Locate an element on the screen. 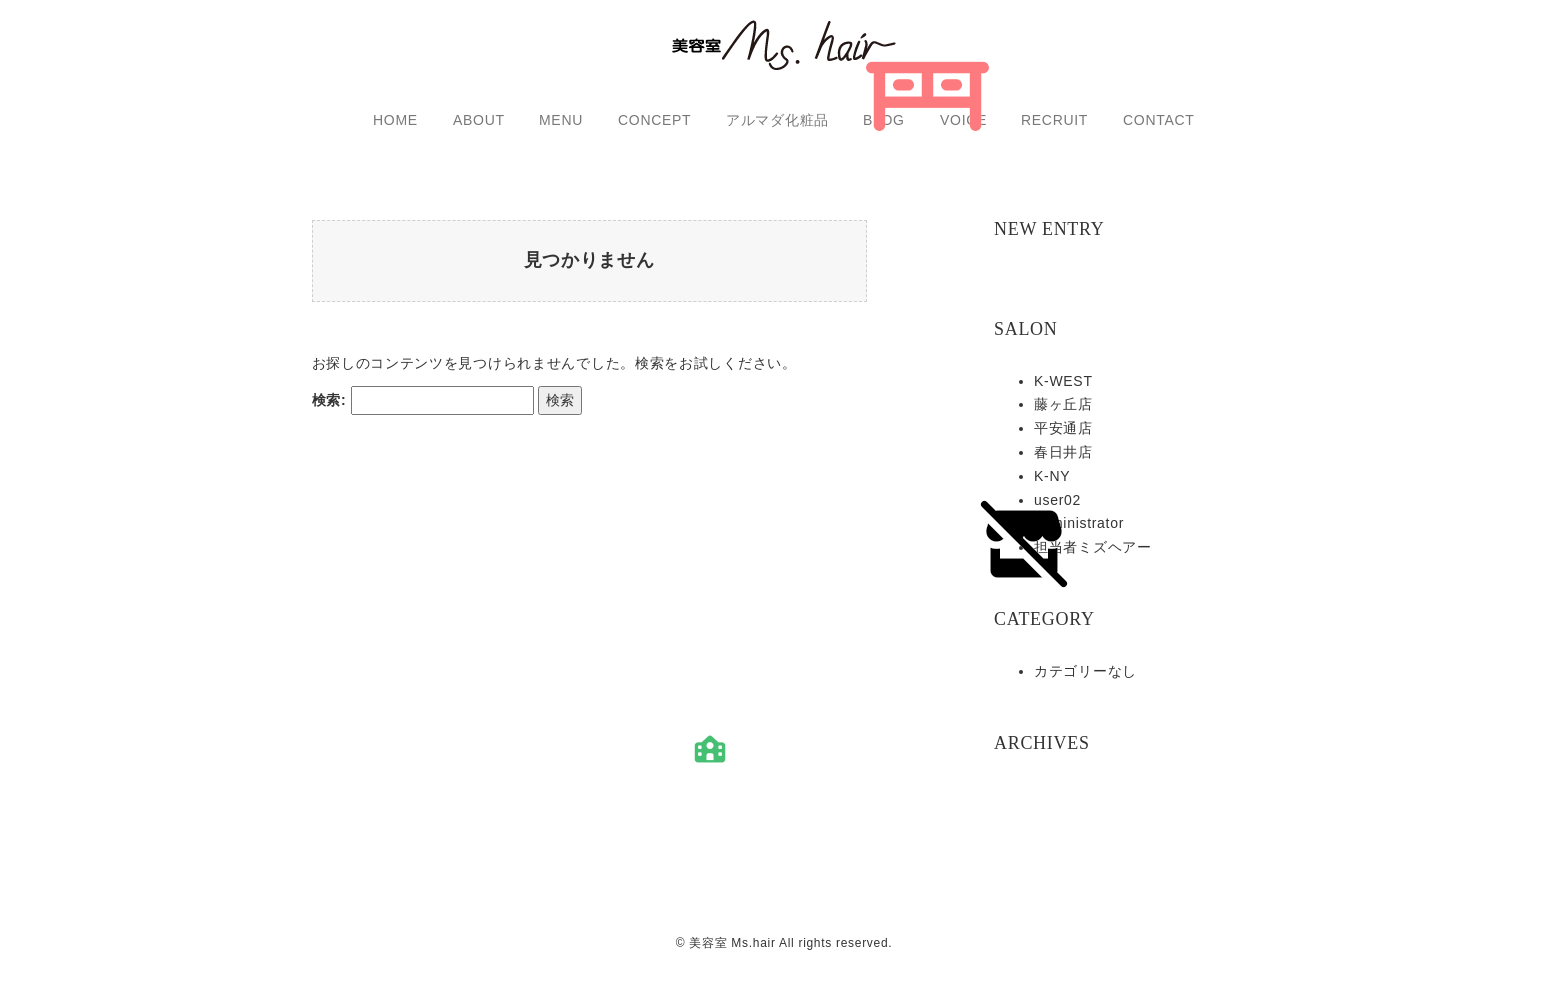 The height and width of the screenshot is (984, 1568). access workspace or desk settings is located at coordinates (927, 94).